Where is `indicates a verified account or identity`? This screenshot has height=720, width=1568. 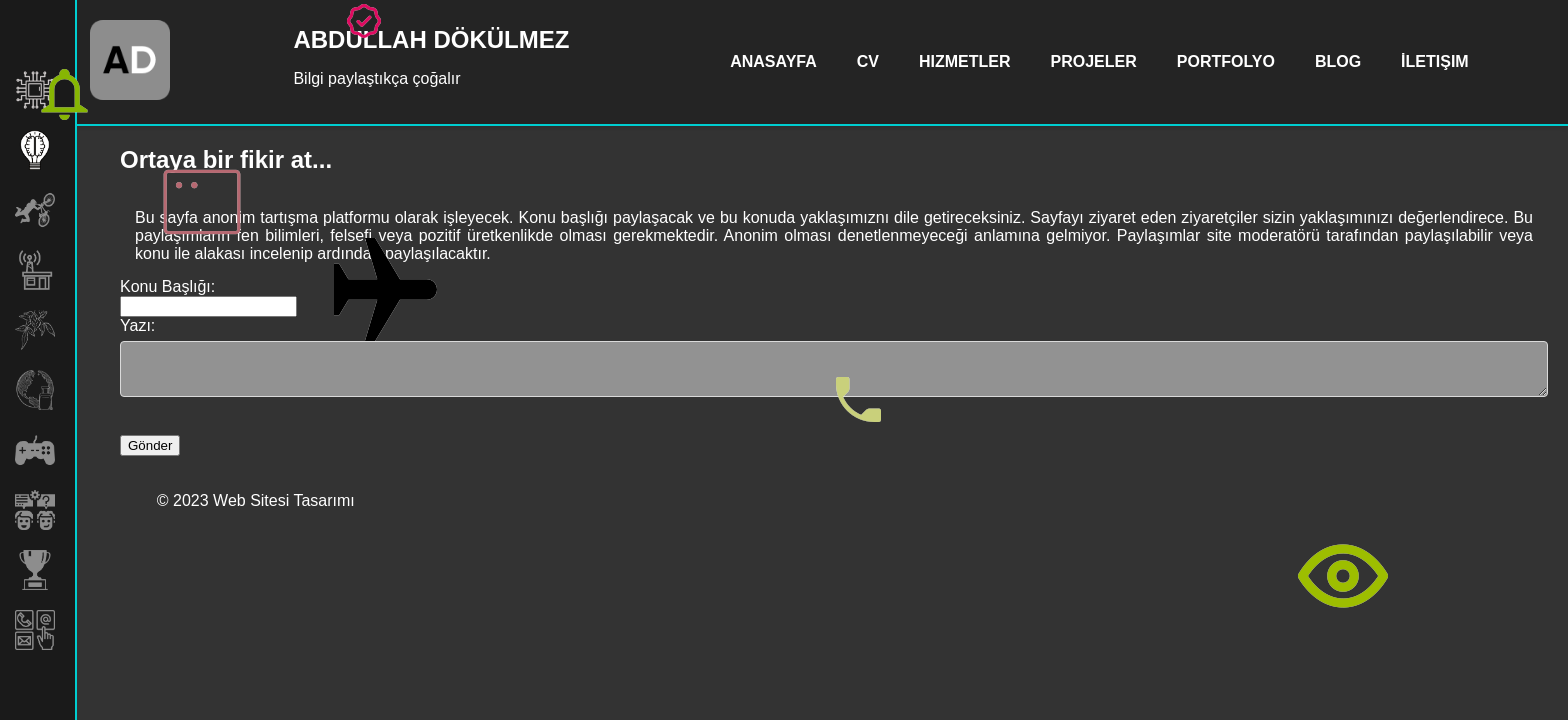 indicates a verified account or identity is located at coordinates (364, 21).